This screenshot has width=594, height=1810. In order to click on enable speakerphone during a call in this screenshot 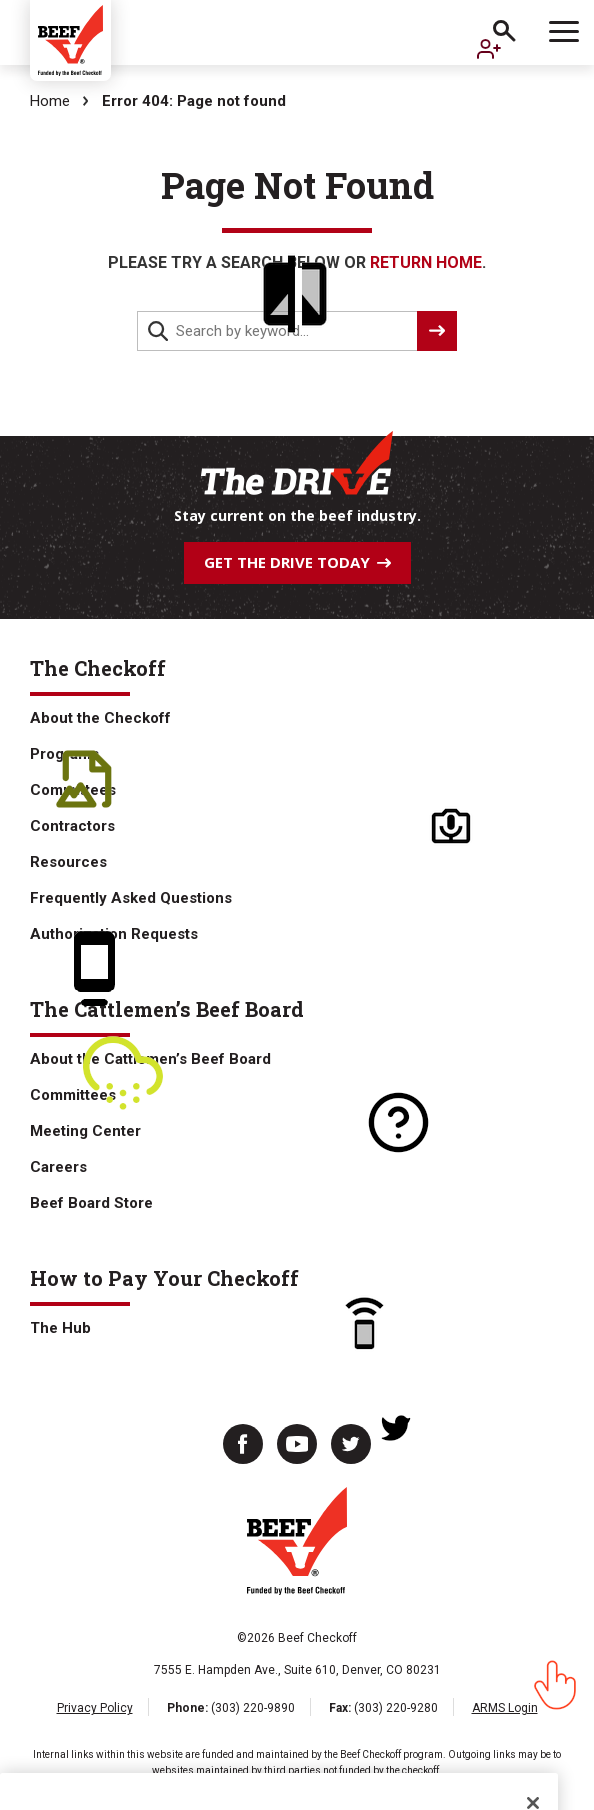, I will do `click(364, 1324)`.